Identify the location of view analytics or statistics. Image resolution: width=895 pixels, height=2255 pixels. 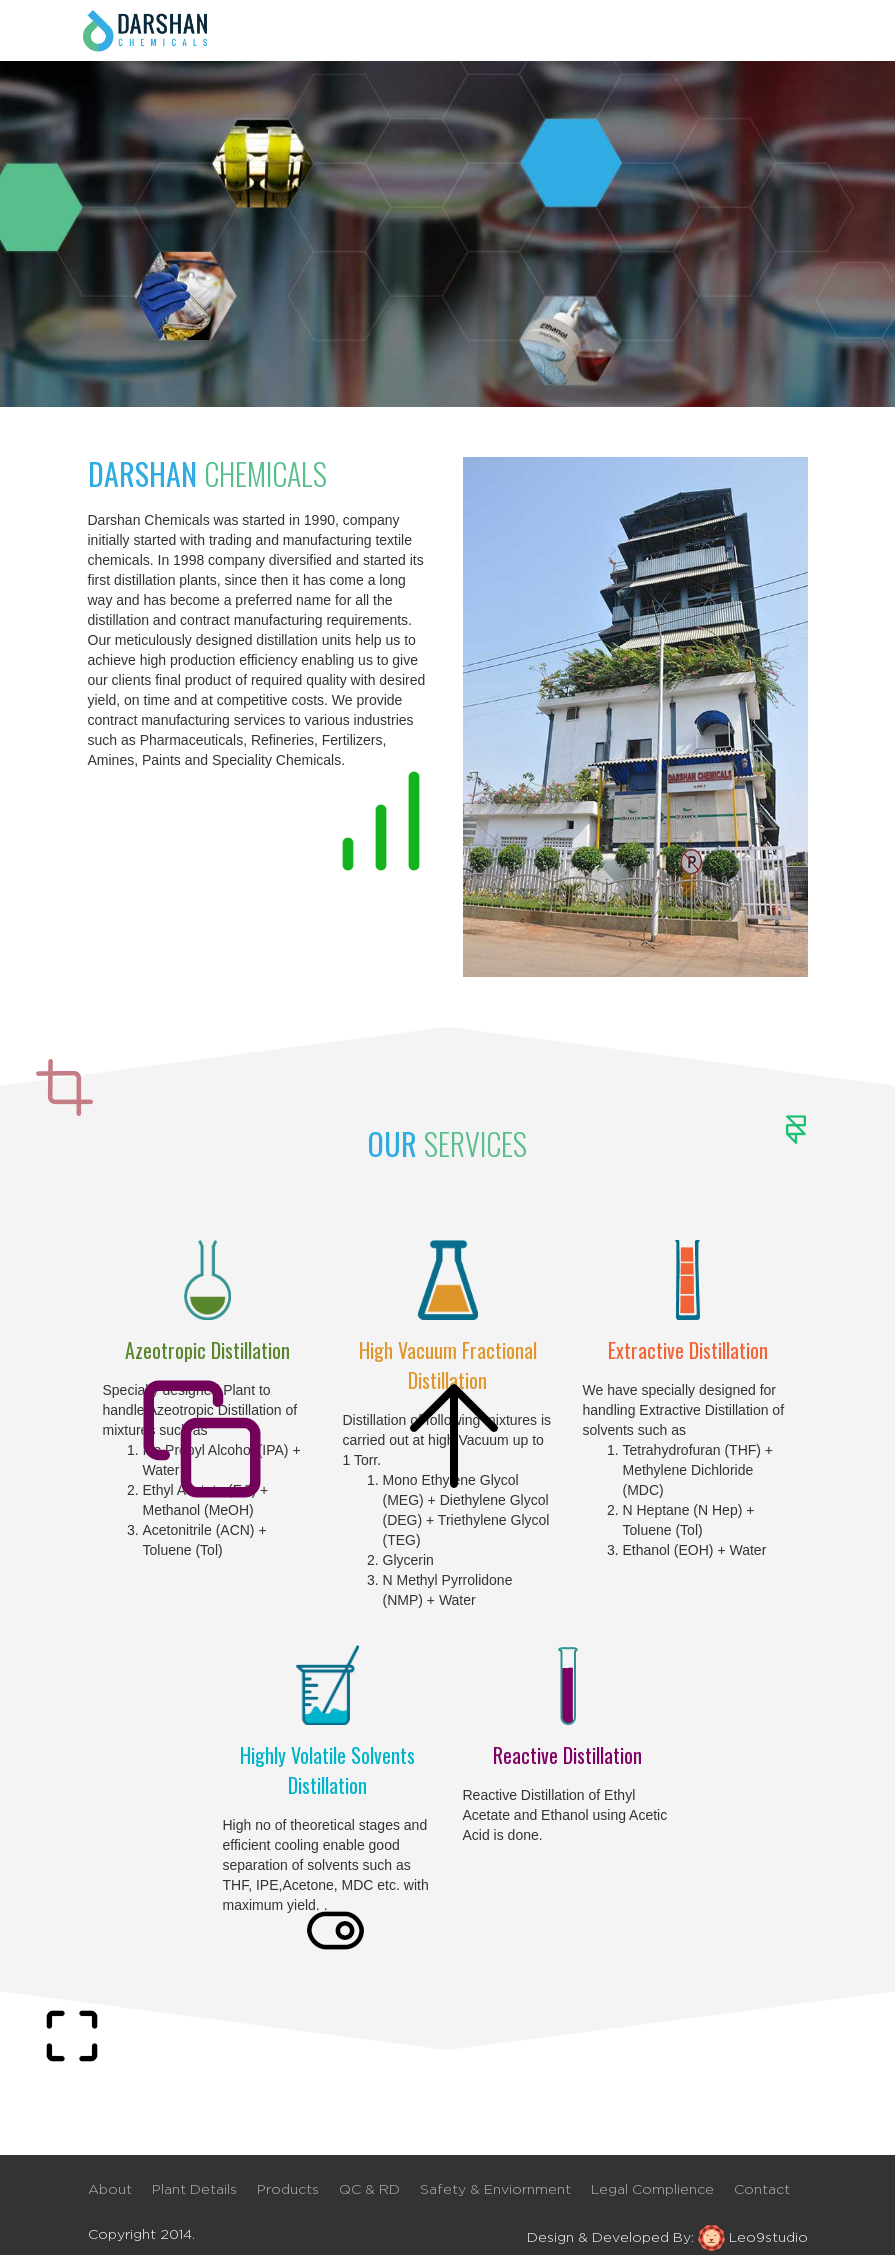
(381, 821).